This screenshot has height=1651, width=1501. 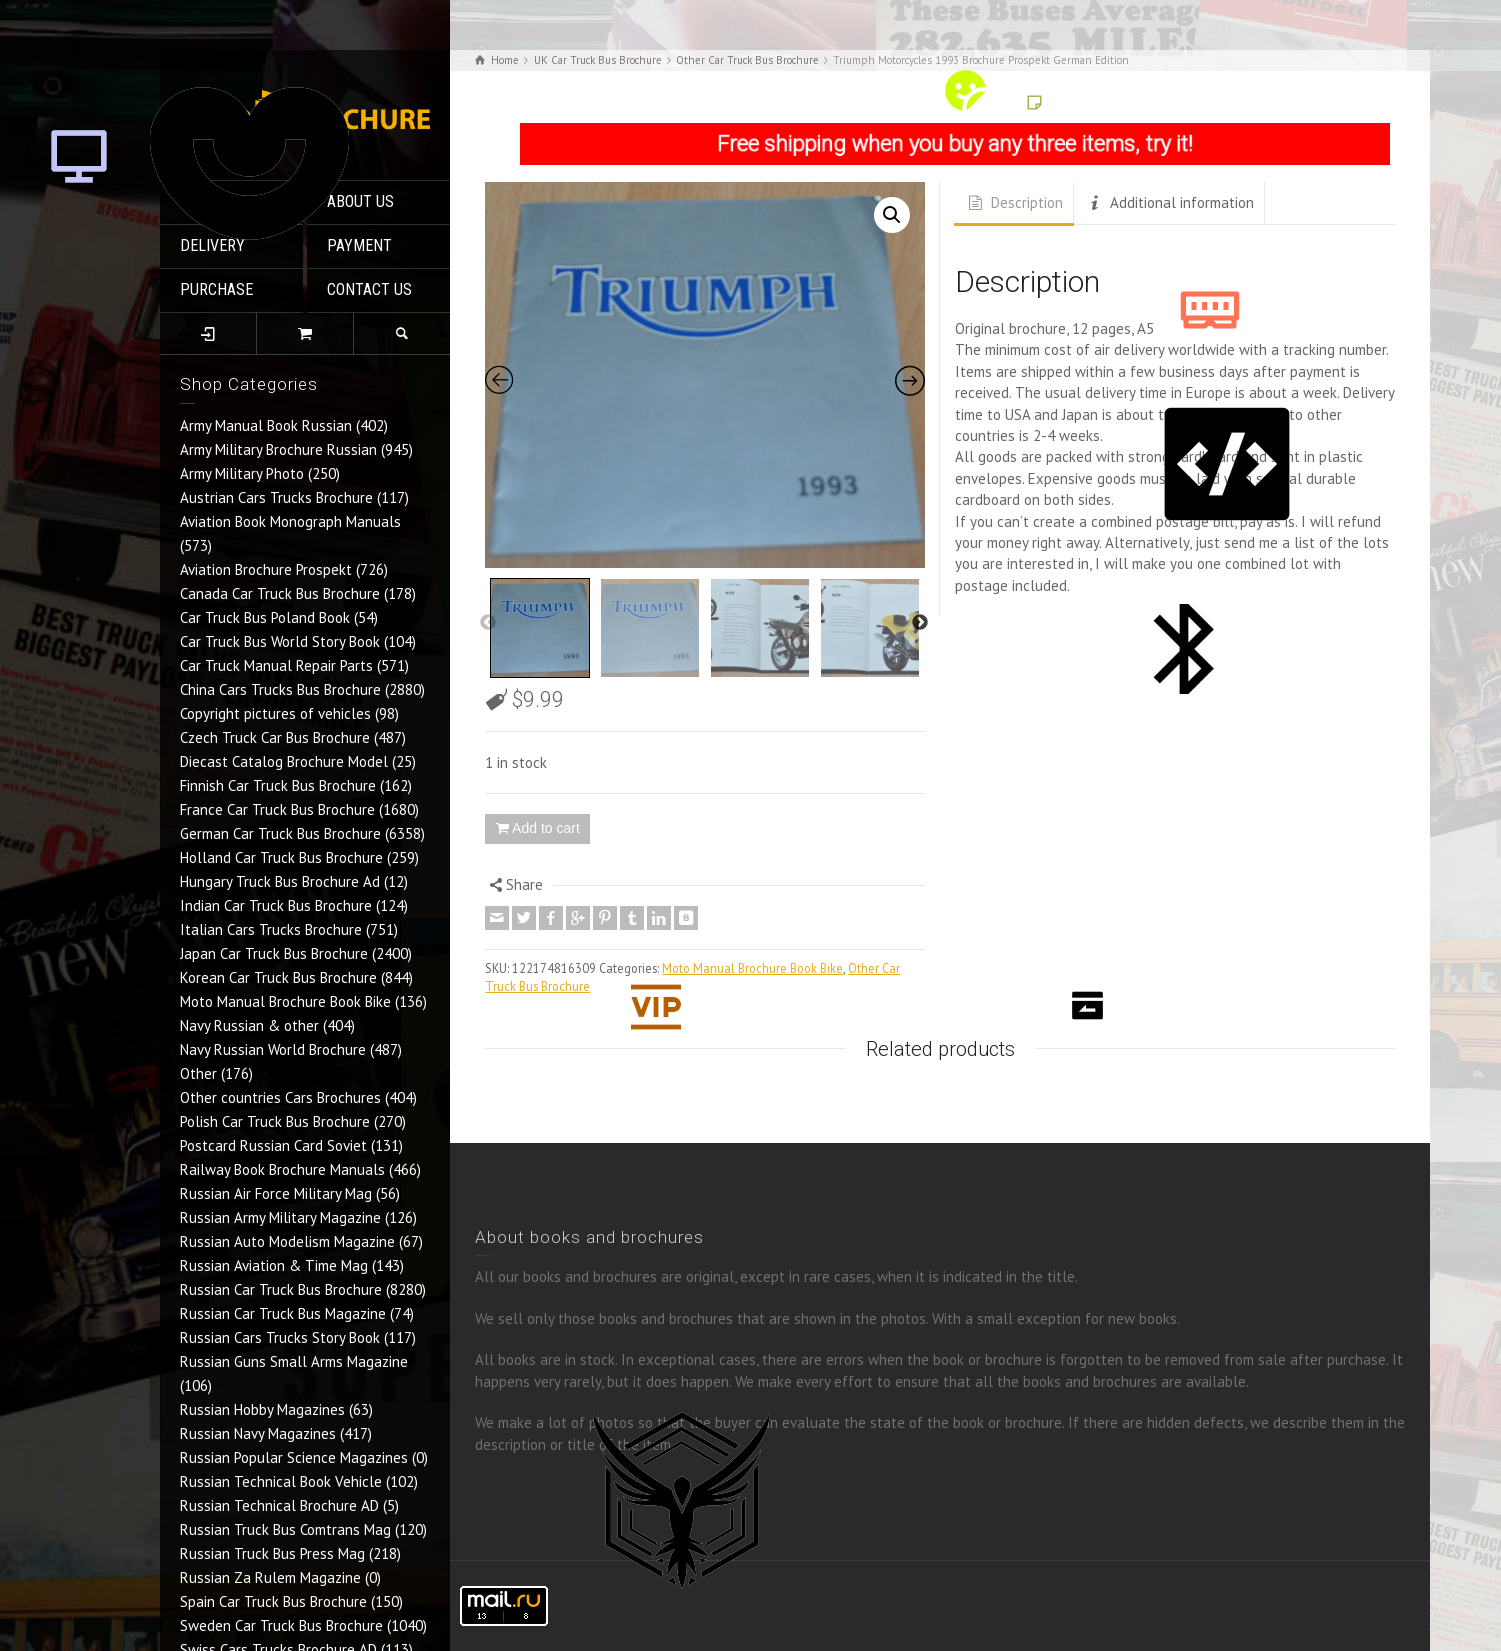 What do you see at coordinates (656, 1007) in the screenshot?
I see `indicates VIP or premium membership status` at bounding box center [656, 1007].